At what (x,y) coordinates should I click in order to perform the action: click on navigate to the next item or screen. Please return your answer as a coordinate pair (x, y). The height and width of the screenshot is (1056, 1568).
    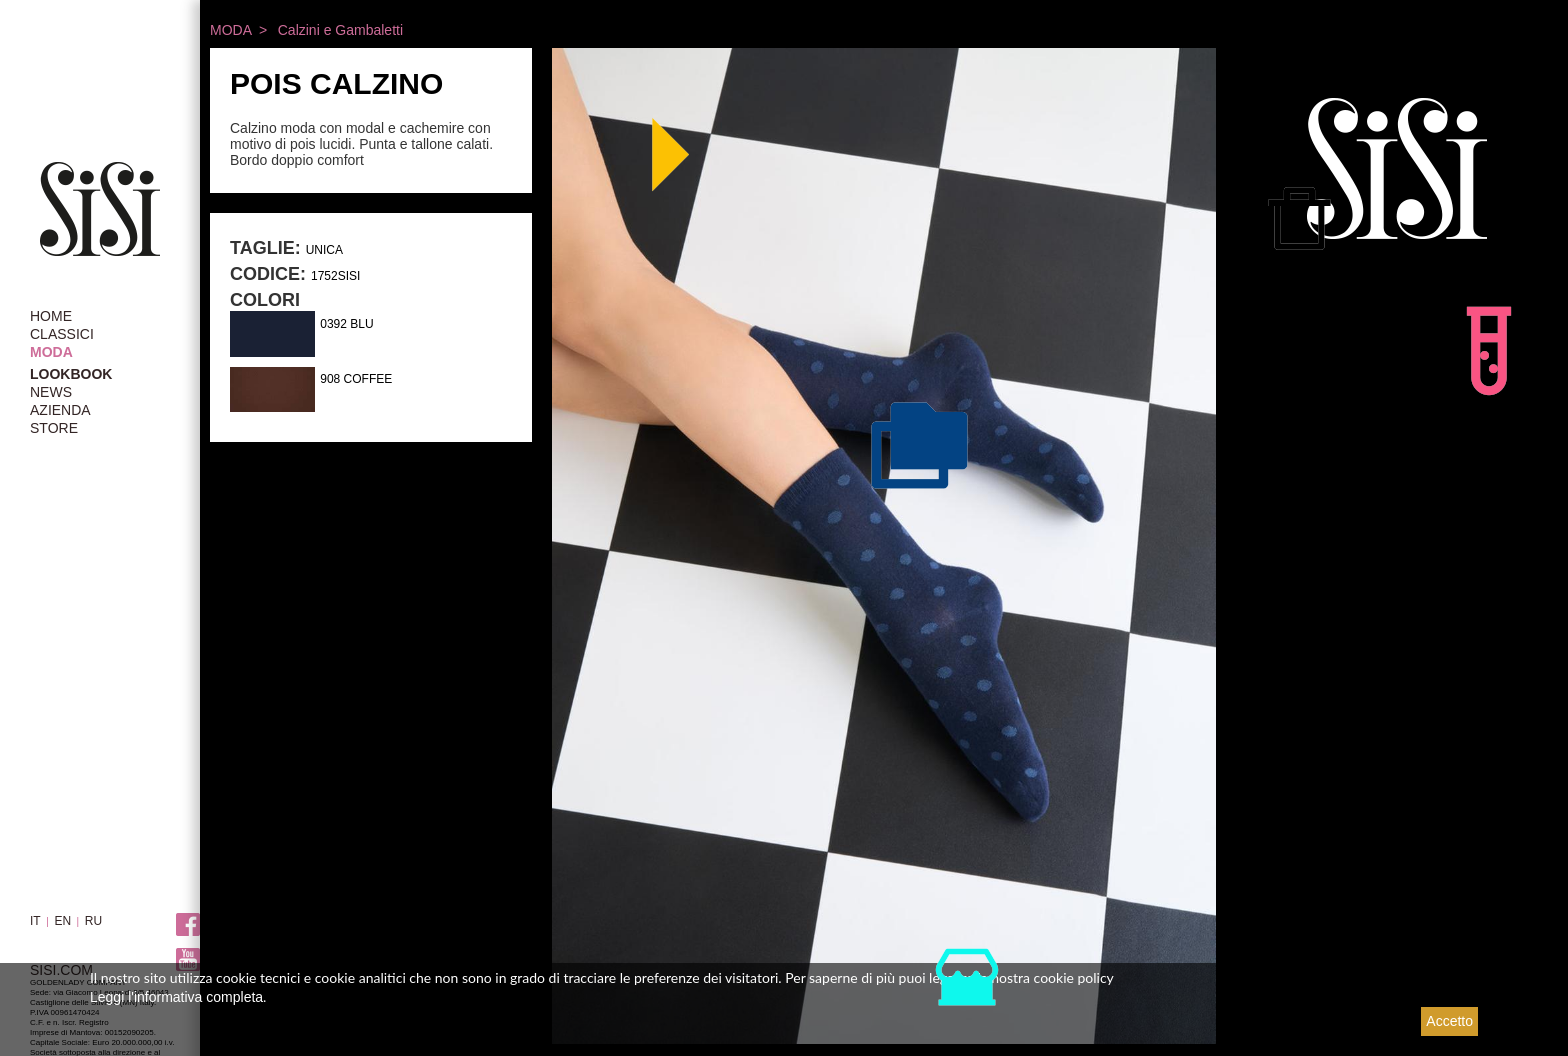
    Looking at the image, I should click on (664, 154).